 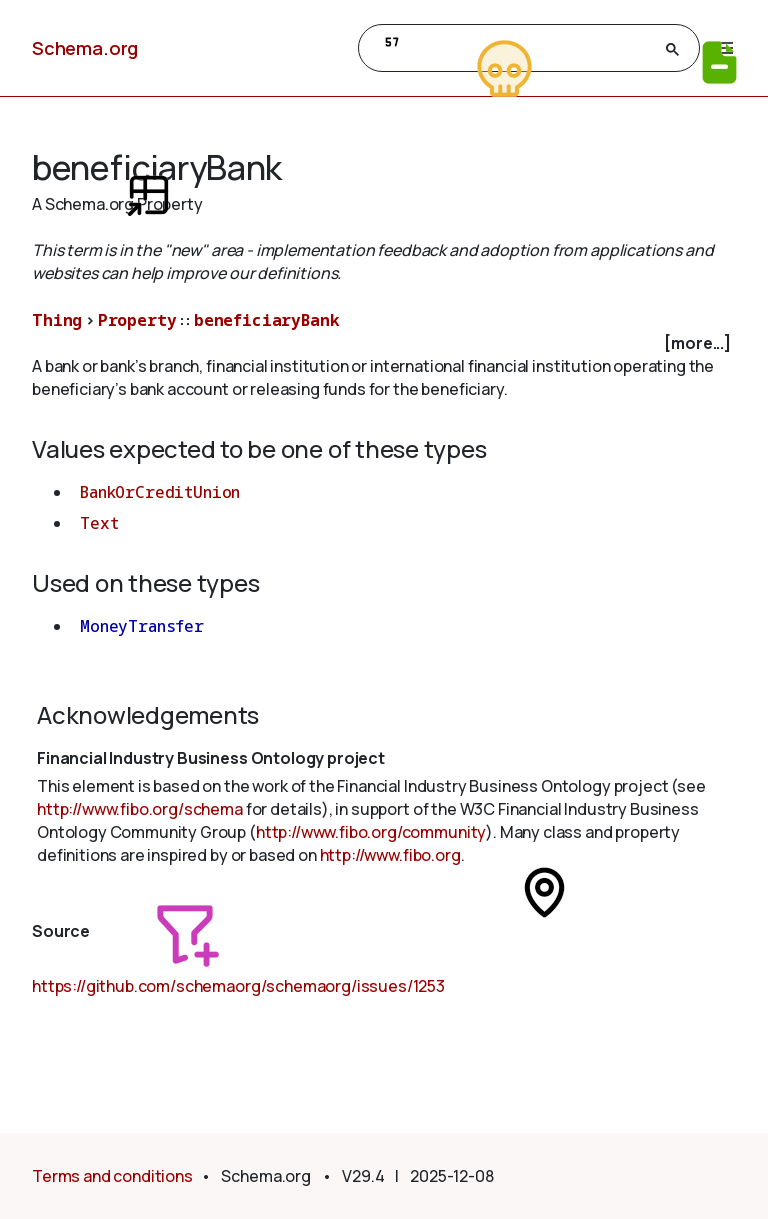 I want to click on create a shortcut to this table, so click(x=149, y=195).